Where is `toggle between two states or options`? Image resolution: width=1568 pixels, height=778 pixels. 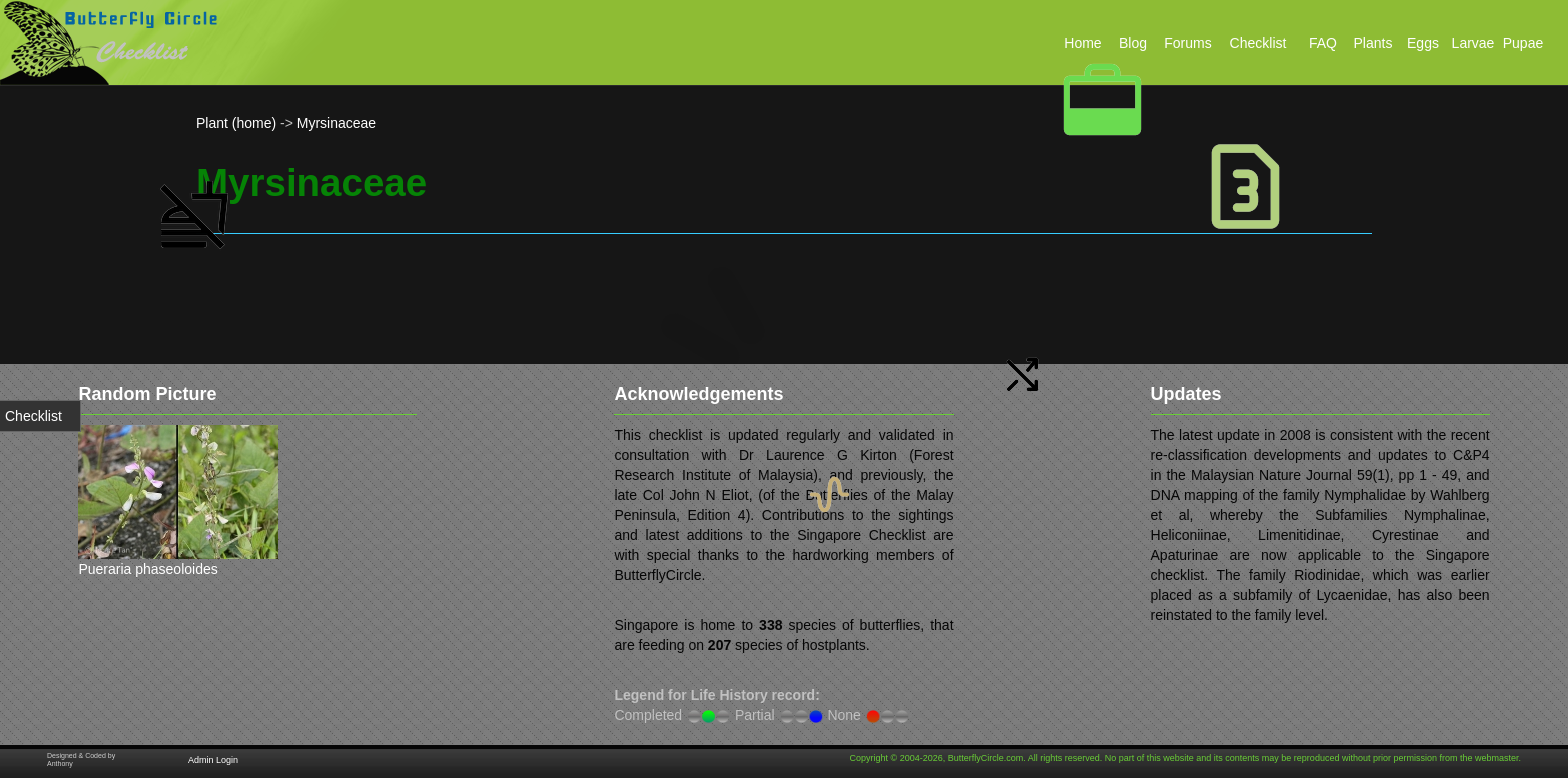 toggle between two states or options is located at coordinates (1022, 375).